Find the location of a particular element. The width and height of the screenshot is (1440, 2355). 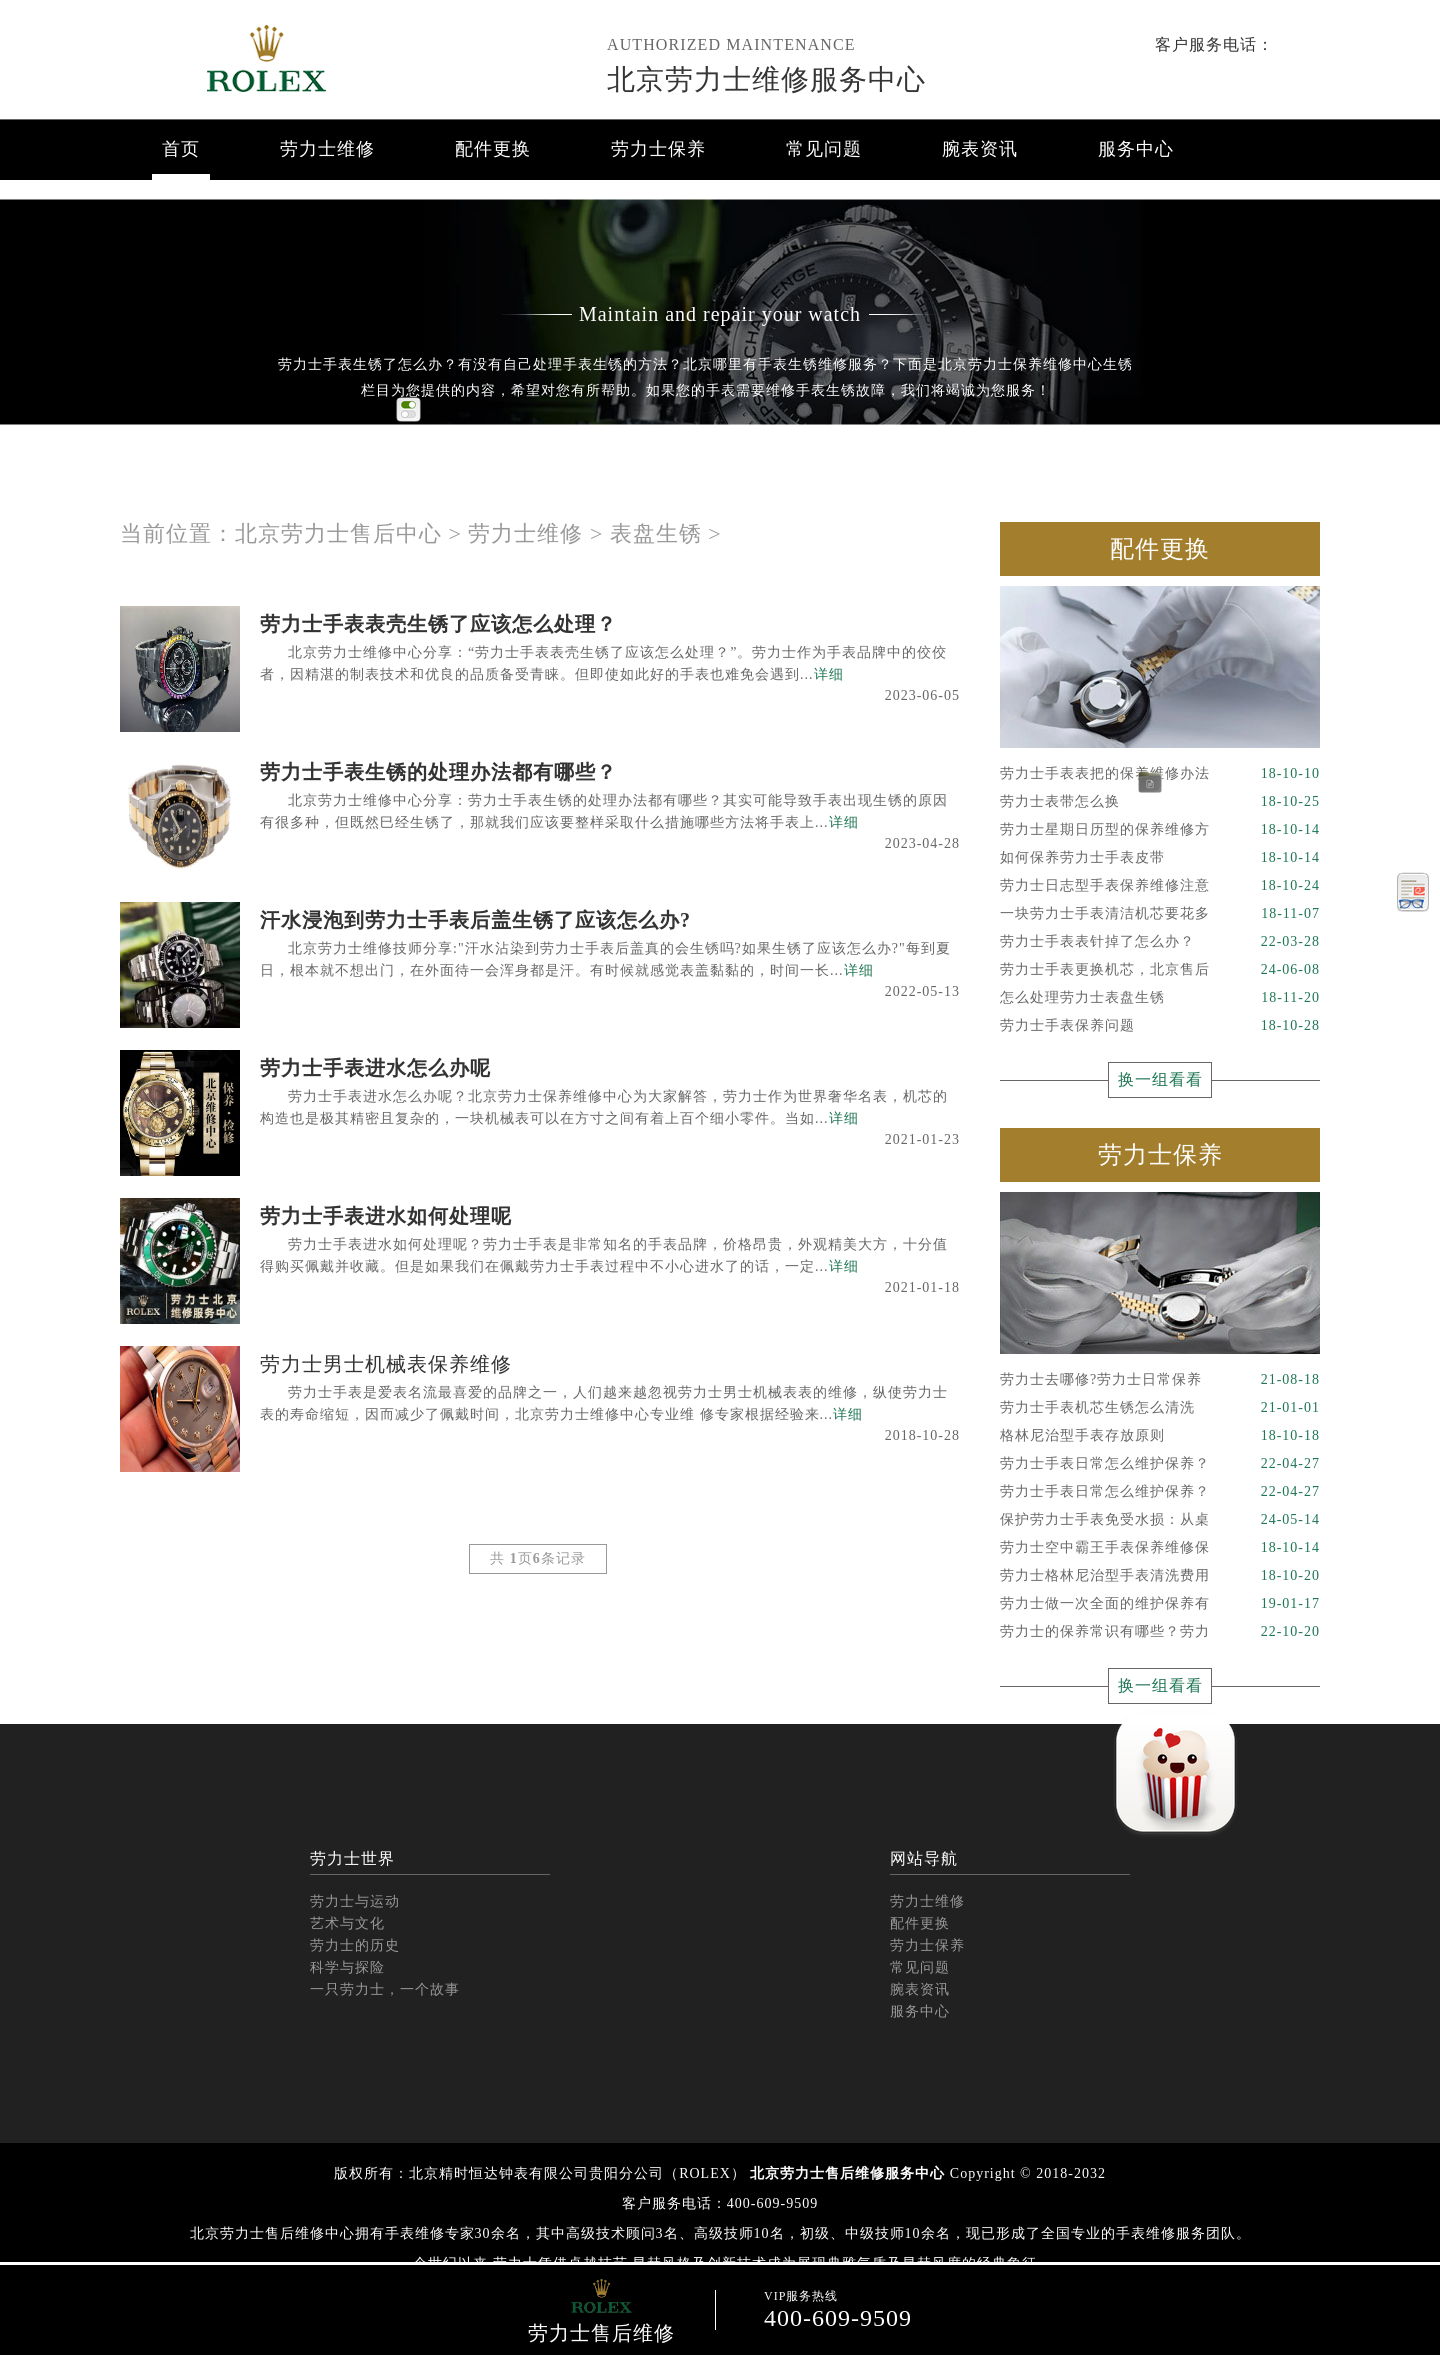

open popcorn time streaming app is located at coordinates (1175, 1772).